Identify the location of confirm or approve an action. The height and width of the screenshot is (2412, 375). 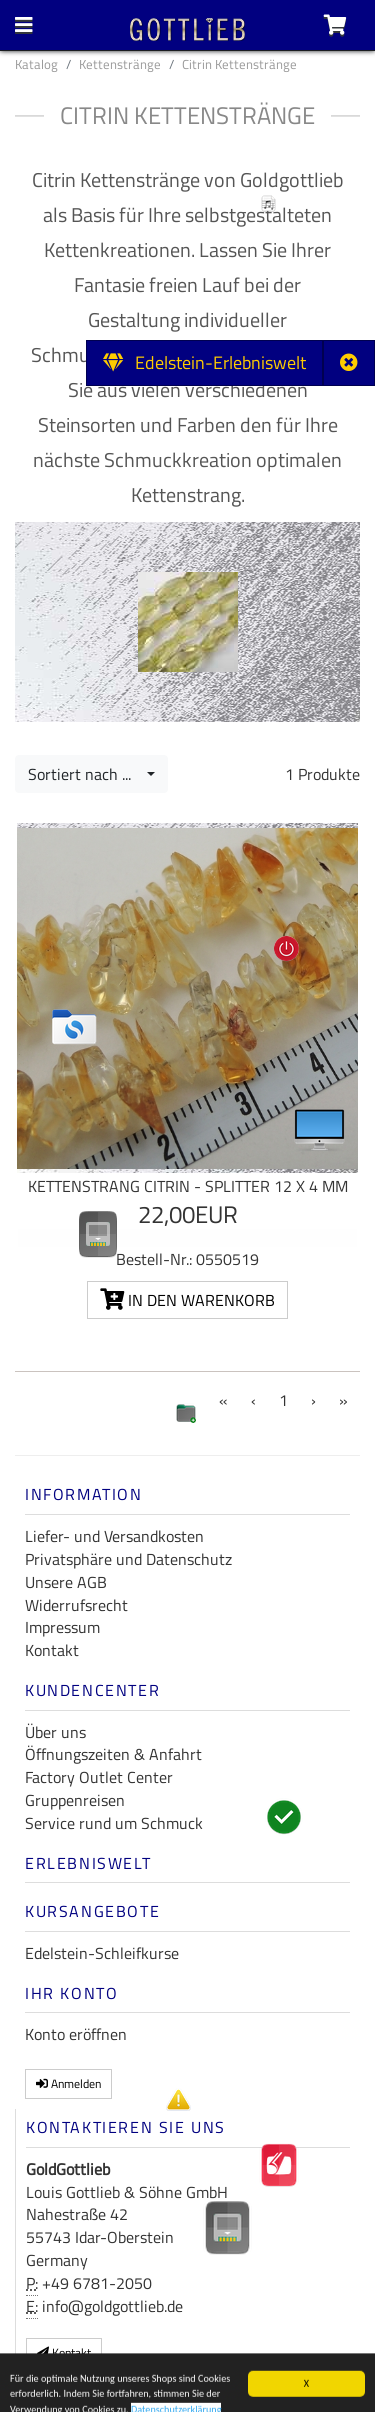
(284, 1817).